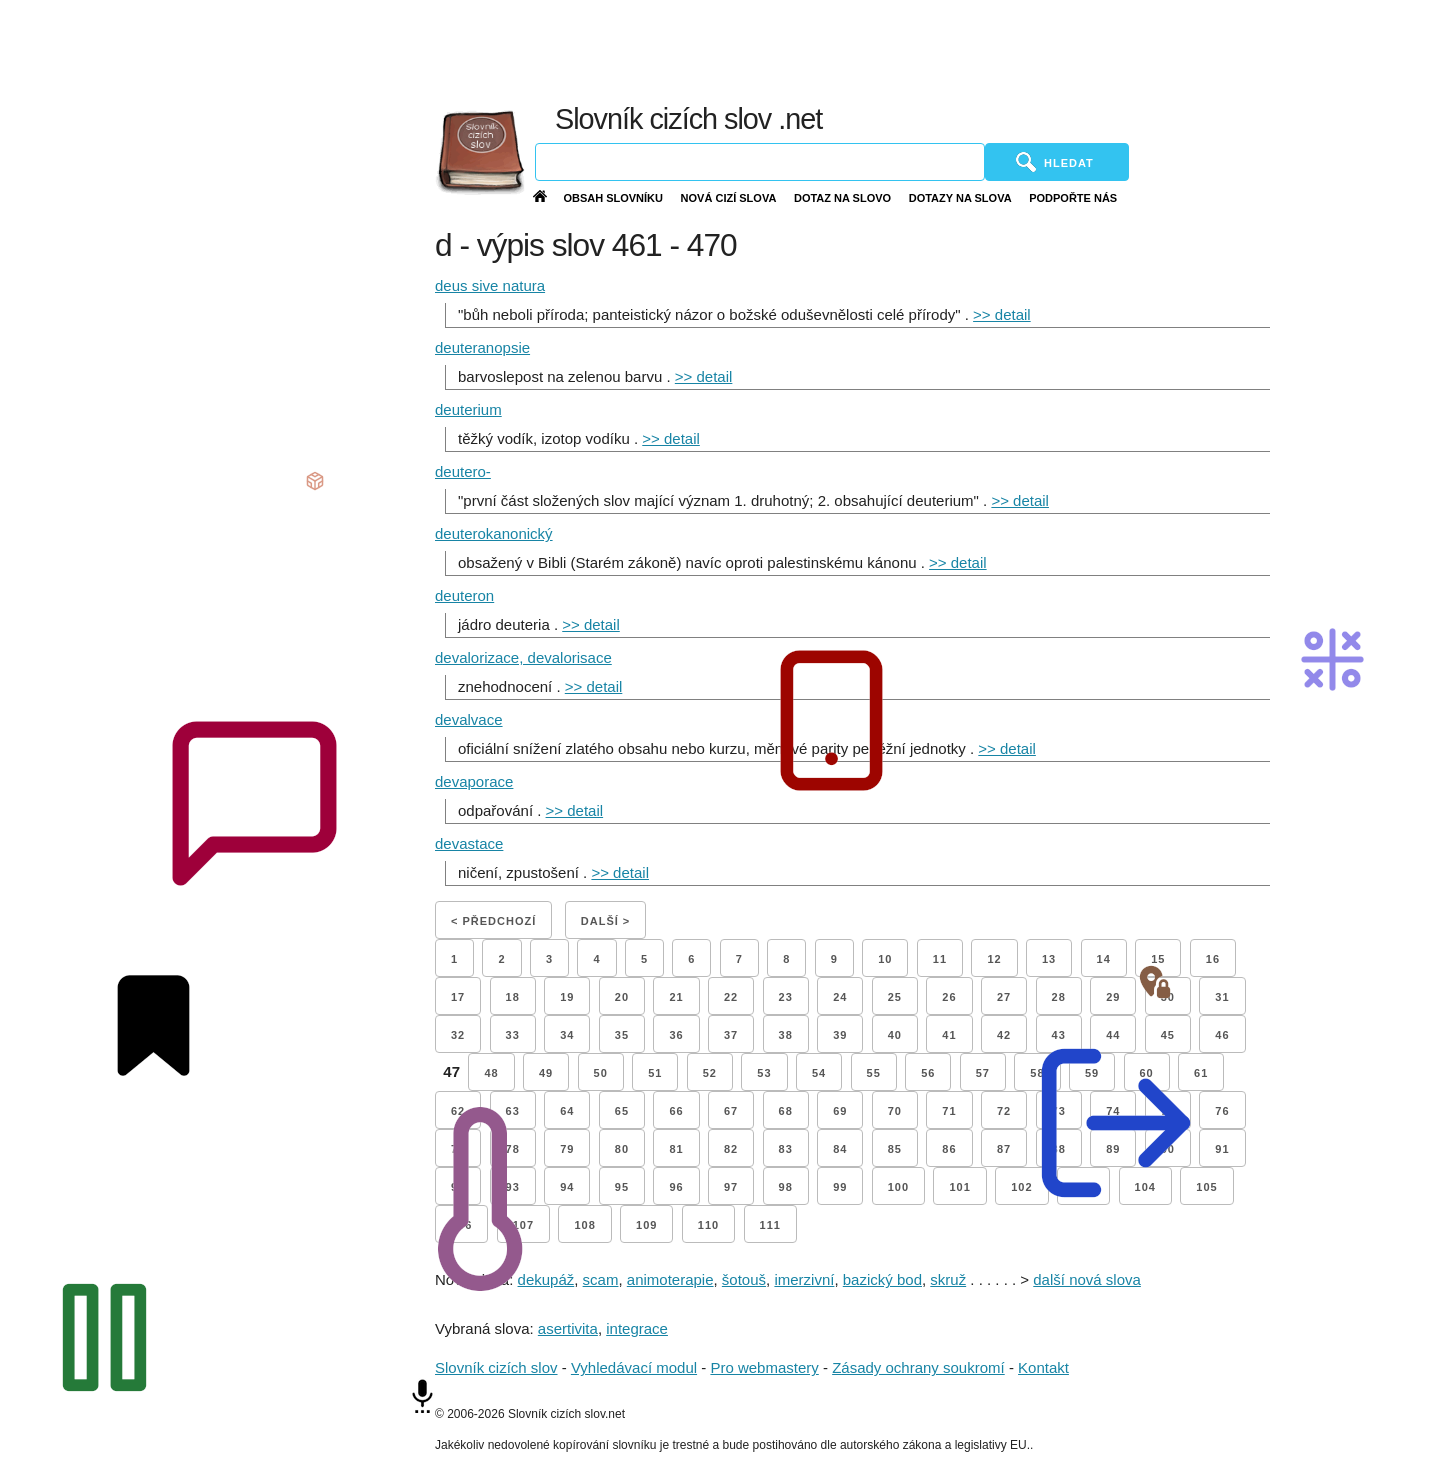  What do you see at coordinates (153, 1025) in the screenshot?
I see `indicates a saved or bookmarked item` at bounding box center [153, 1025].